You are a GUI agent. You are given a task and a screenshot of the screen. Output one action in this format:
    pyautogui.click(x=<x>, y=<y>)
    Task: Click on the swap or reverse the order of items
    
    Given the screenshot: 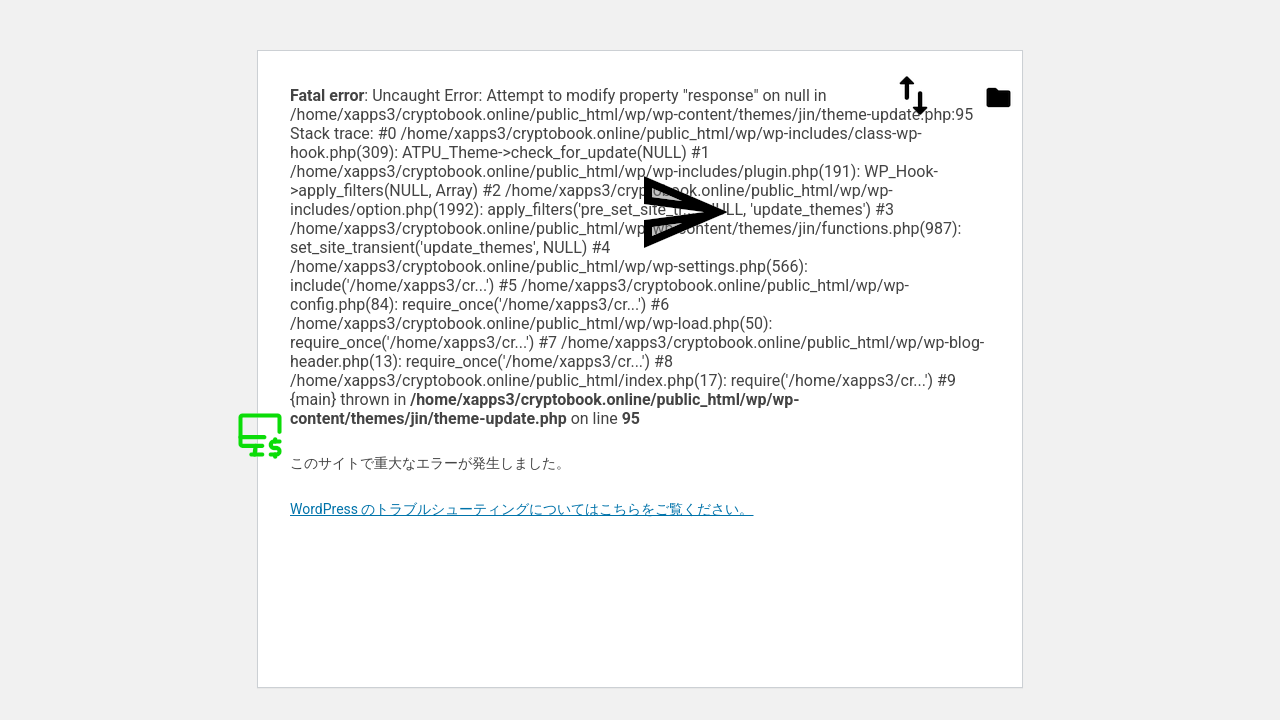 What is the action you would take?
    pyautogui.click(x=913, y=95)
    